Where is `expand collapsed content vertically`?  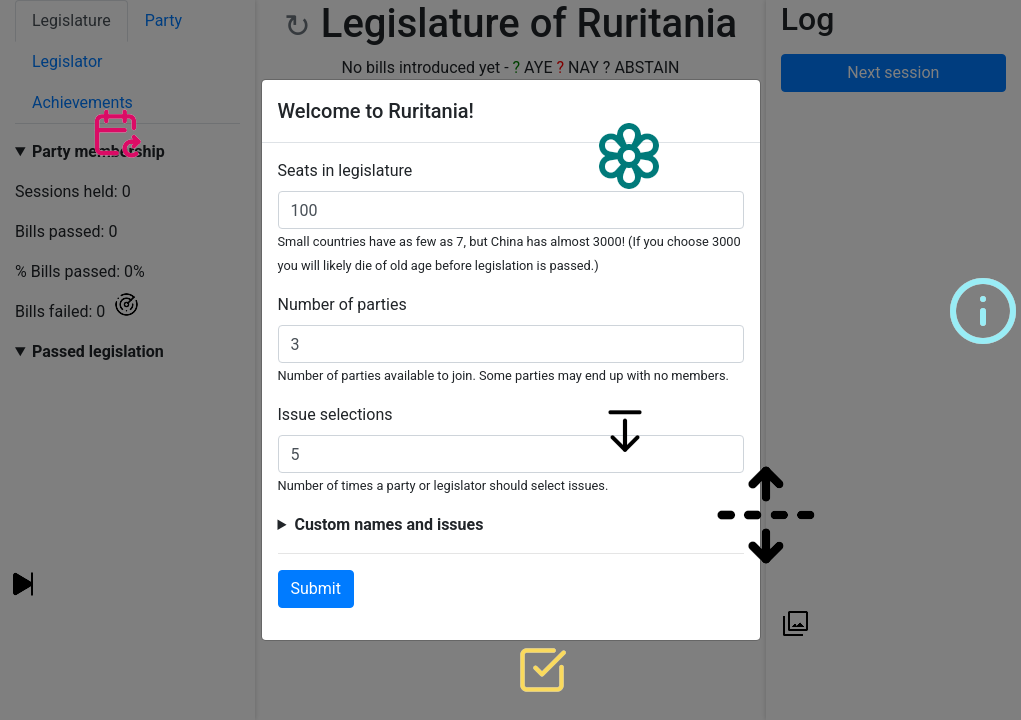
expand collapsed content vertically is located at coordinates (766, 515).